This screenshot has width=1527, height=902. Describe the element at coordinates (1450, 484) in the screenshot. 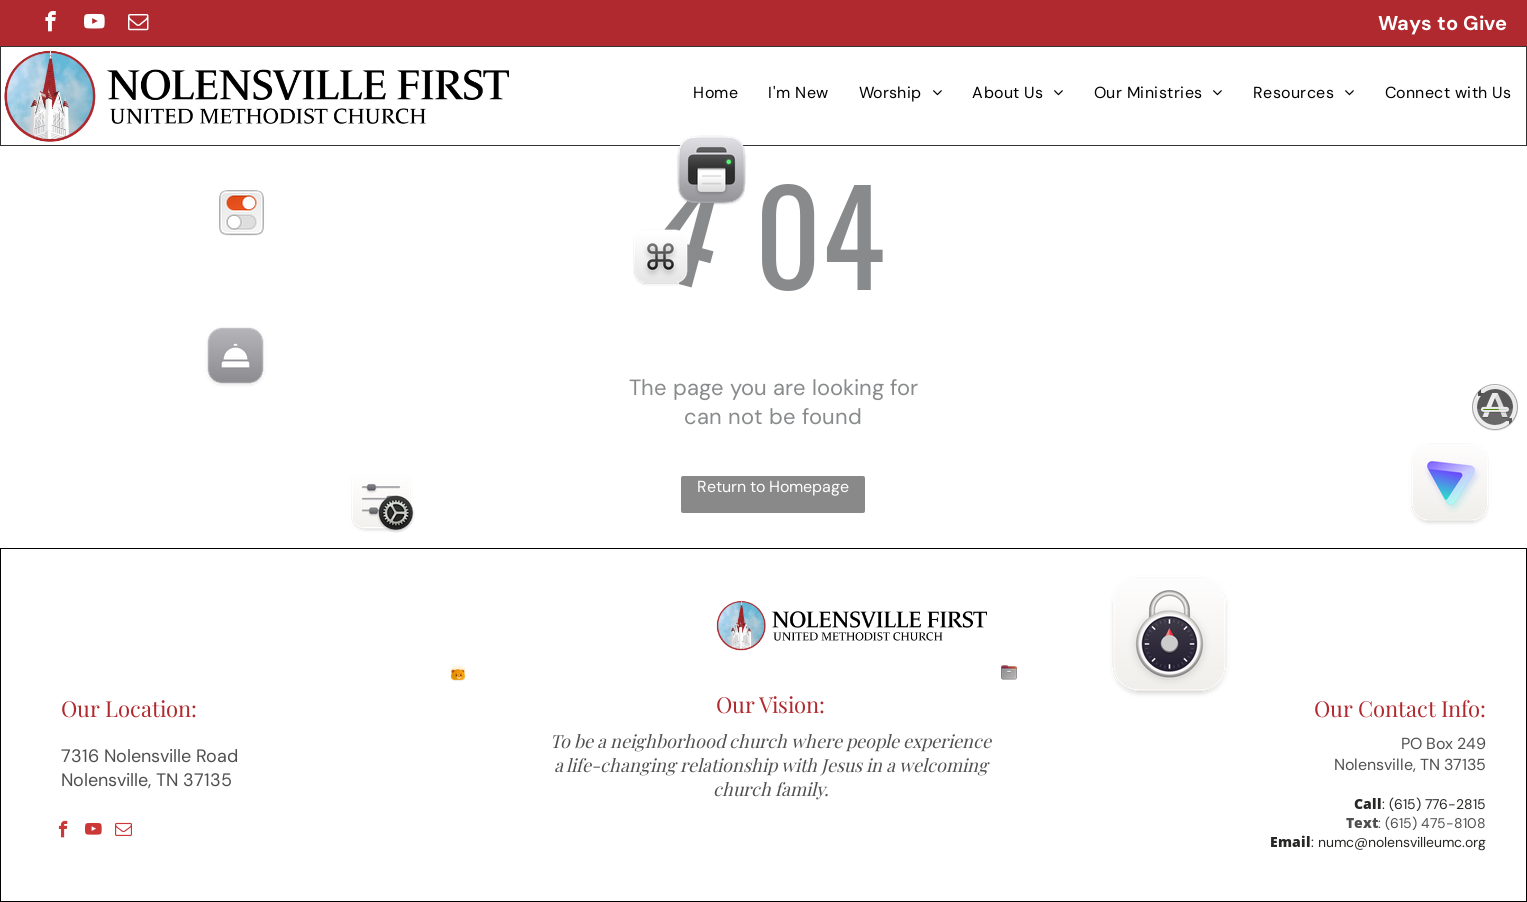

I see `launch ProtonVPN application` at that location.